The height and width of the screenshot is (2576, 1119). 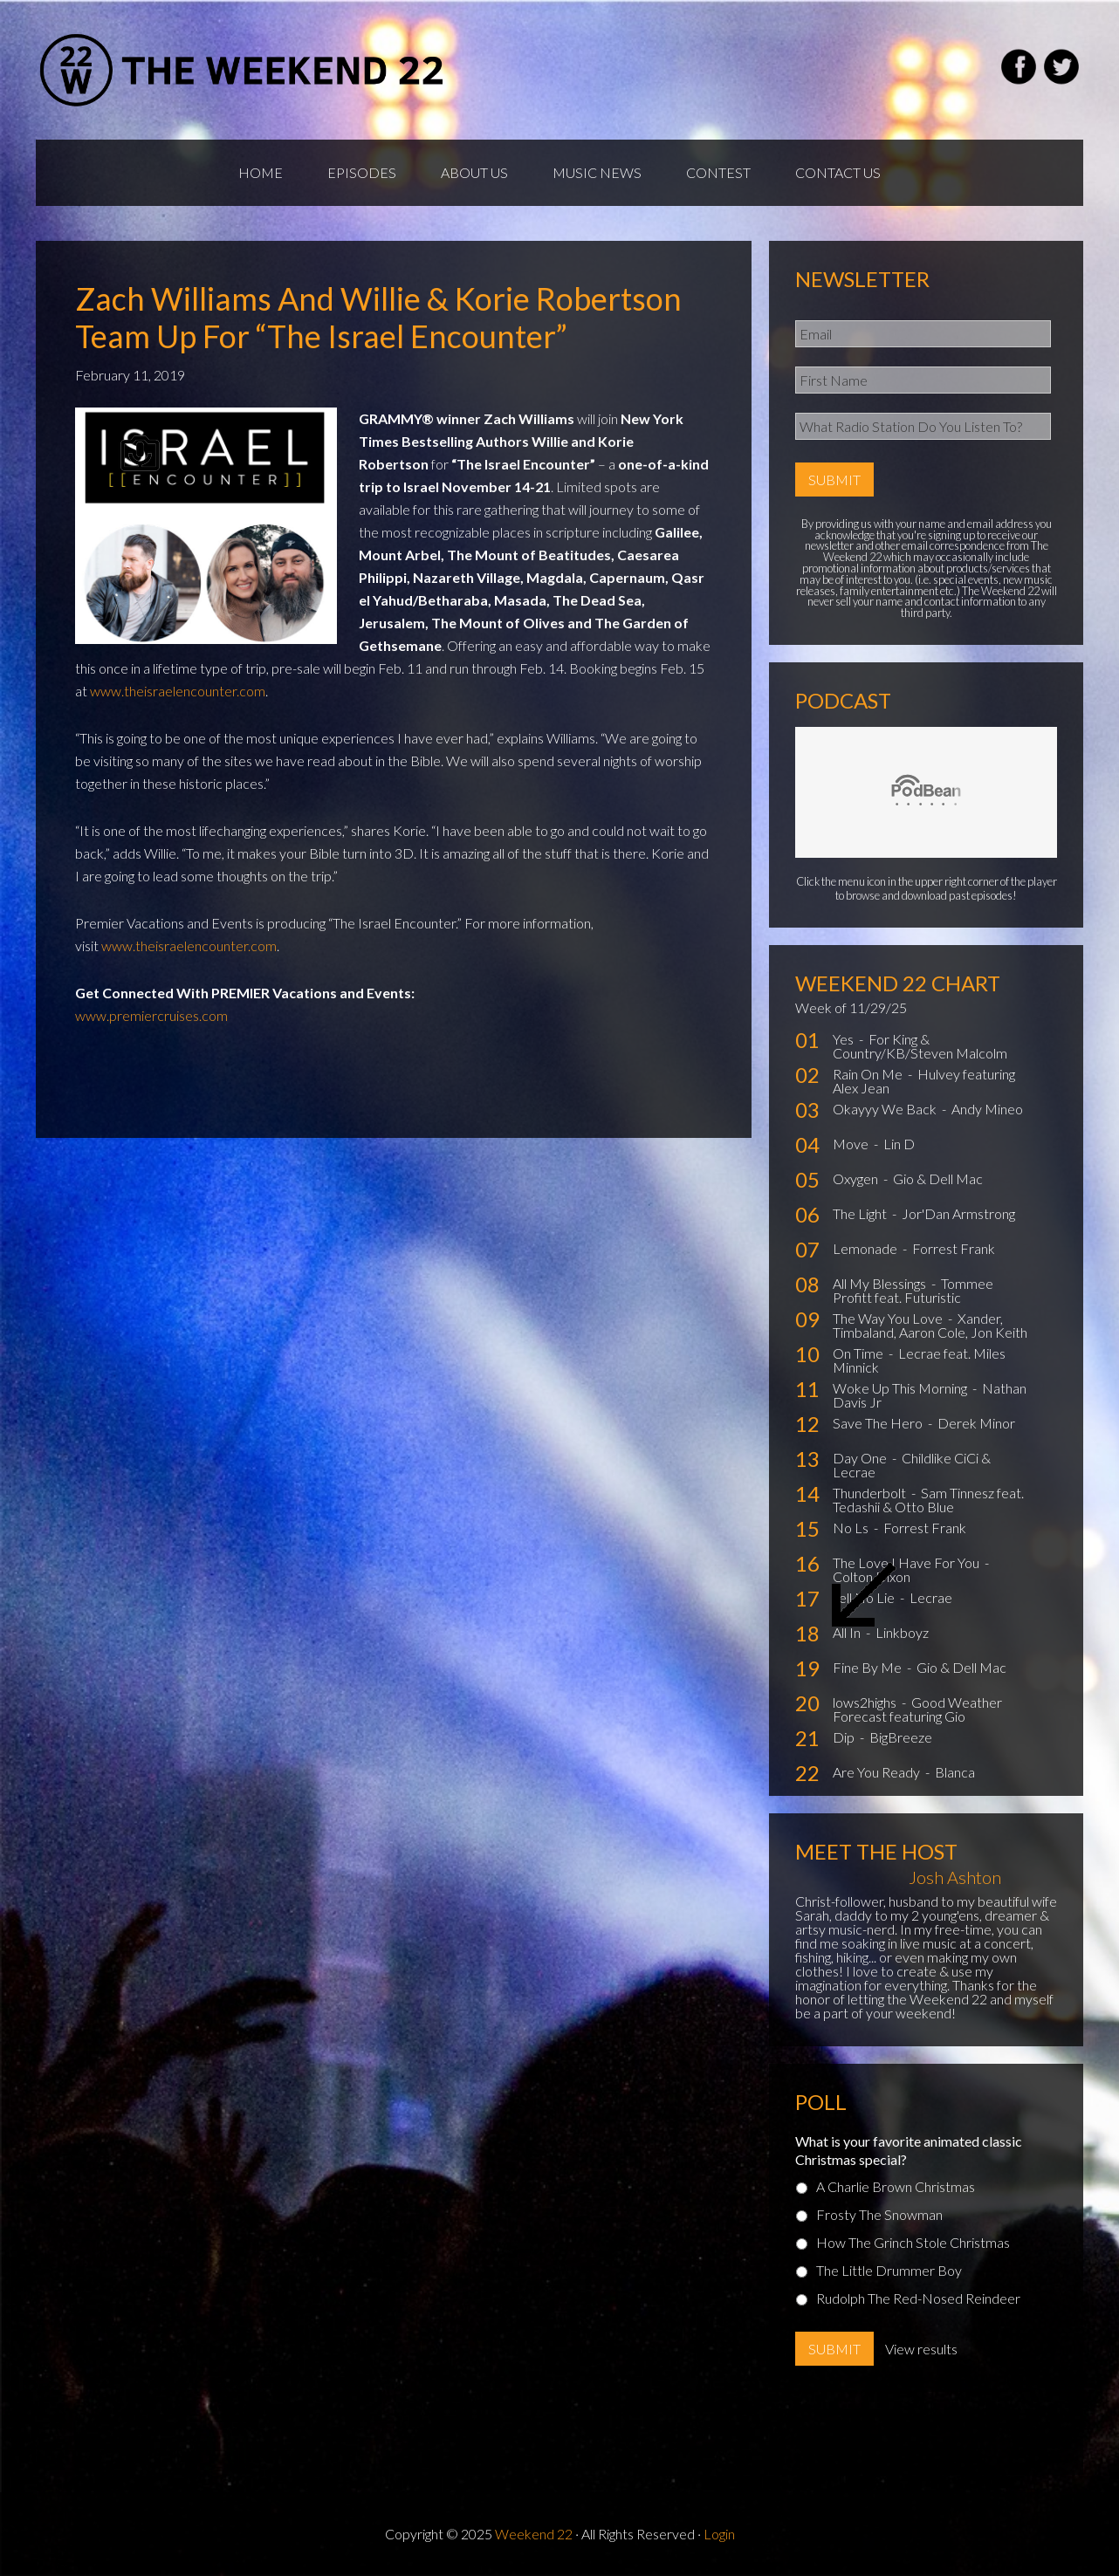 I want to click on manage camera and microphone permissions, so click(x=140, y=453).